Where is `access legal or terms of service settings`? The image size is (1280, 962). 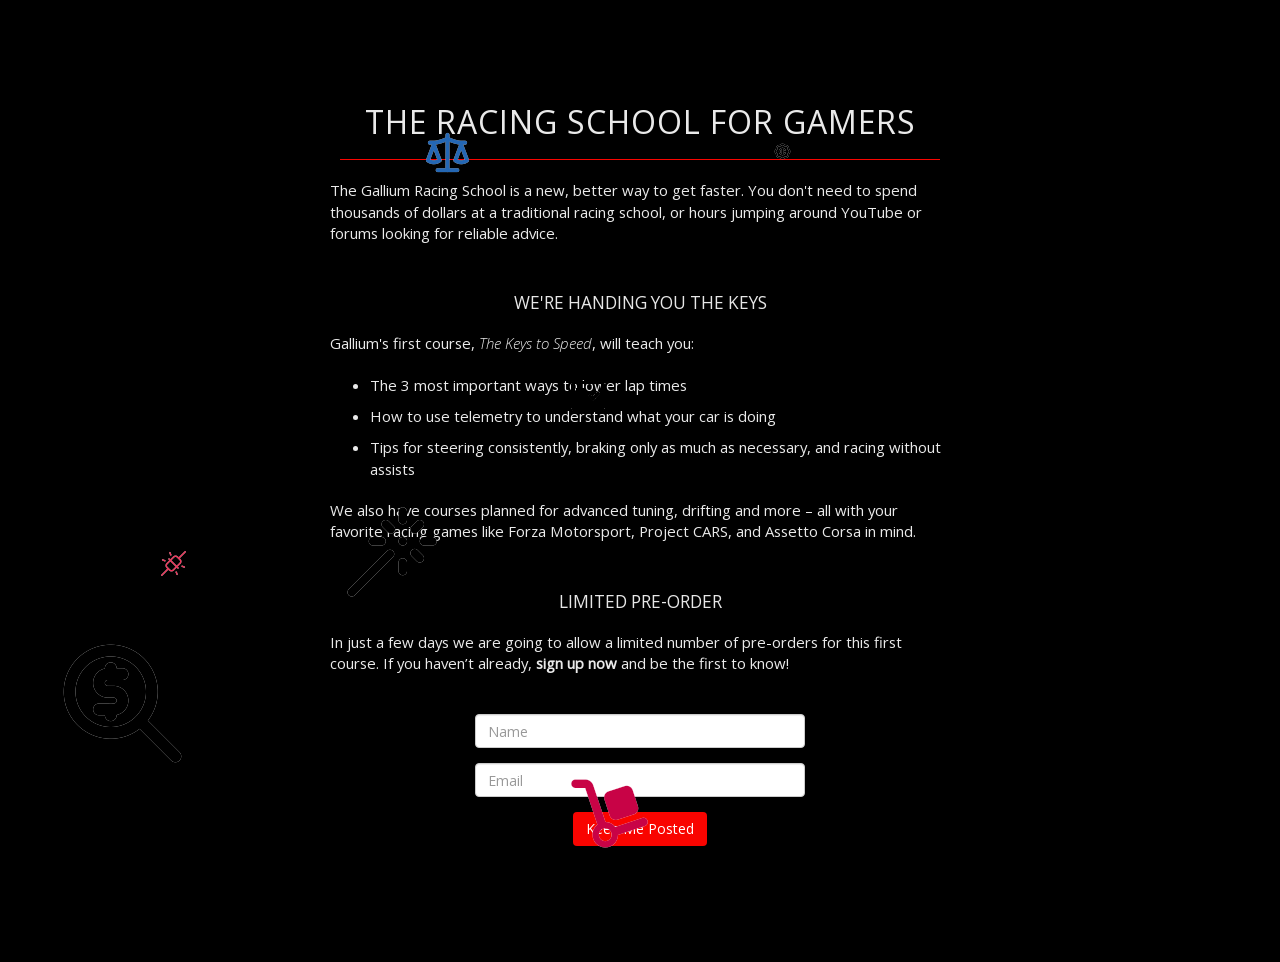
access legal or terms of service settings is located at coordinates (447, 152).